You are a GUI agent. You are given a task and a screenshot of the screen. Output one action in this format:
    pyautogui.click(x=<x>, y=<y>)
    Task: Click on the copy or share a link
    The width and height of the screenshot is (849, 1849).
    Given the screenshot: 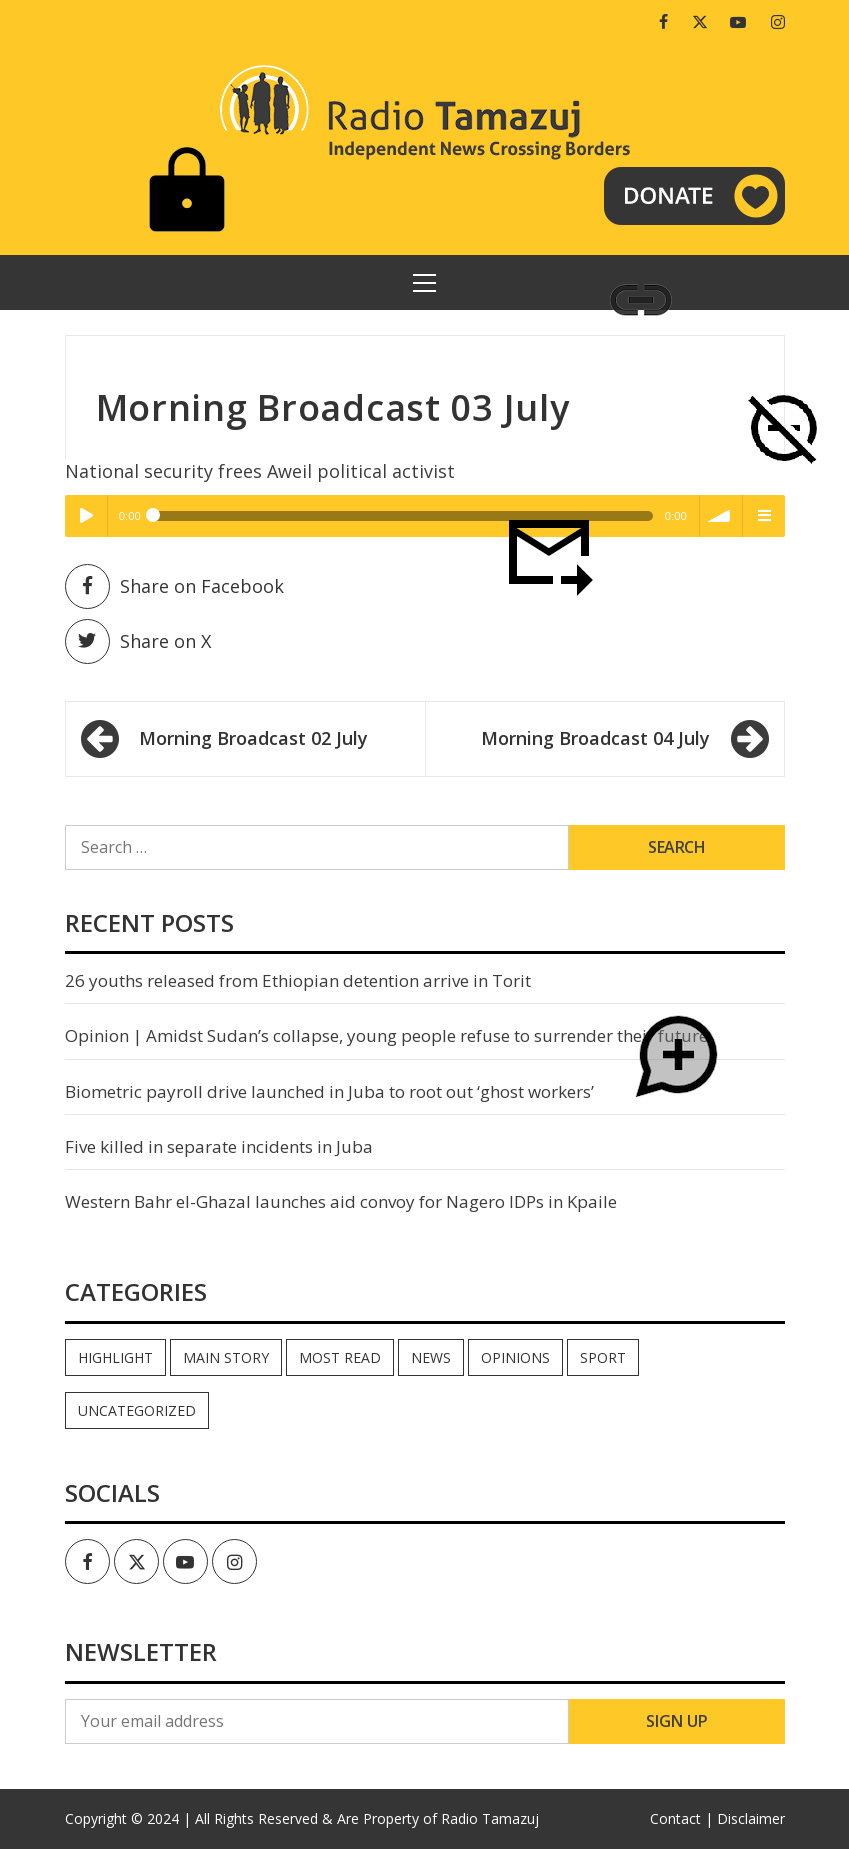 What is the action you would take?
    pyautogui.click(x=641, y=300)
    